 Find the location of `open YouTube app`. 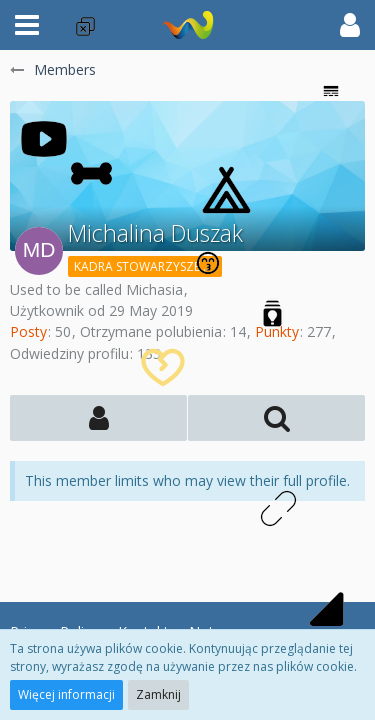

open YouTube app is located at coordinates (44, 139).